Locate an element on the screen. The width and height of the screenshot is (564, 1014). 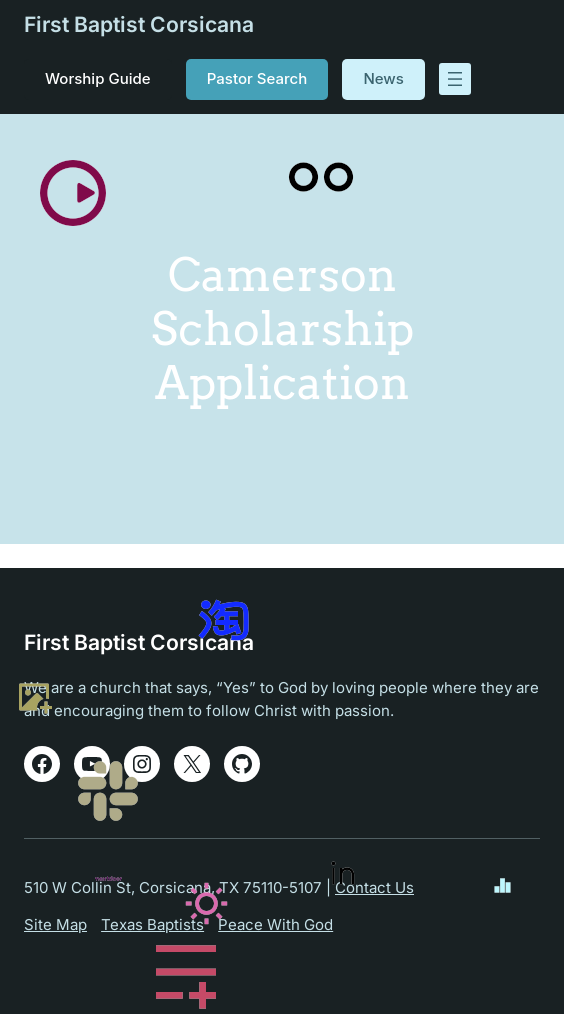
open the nextdoor app is located at coordinates (108, 878).